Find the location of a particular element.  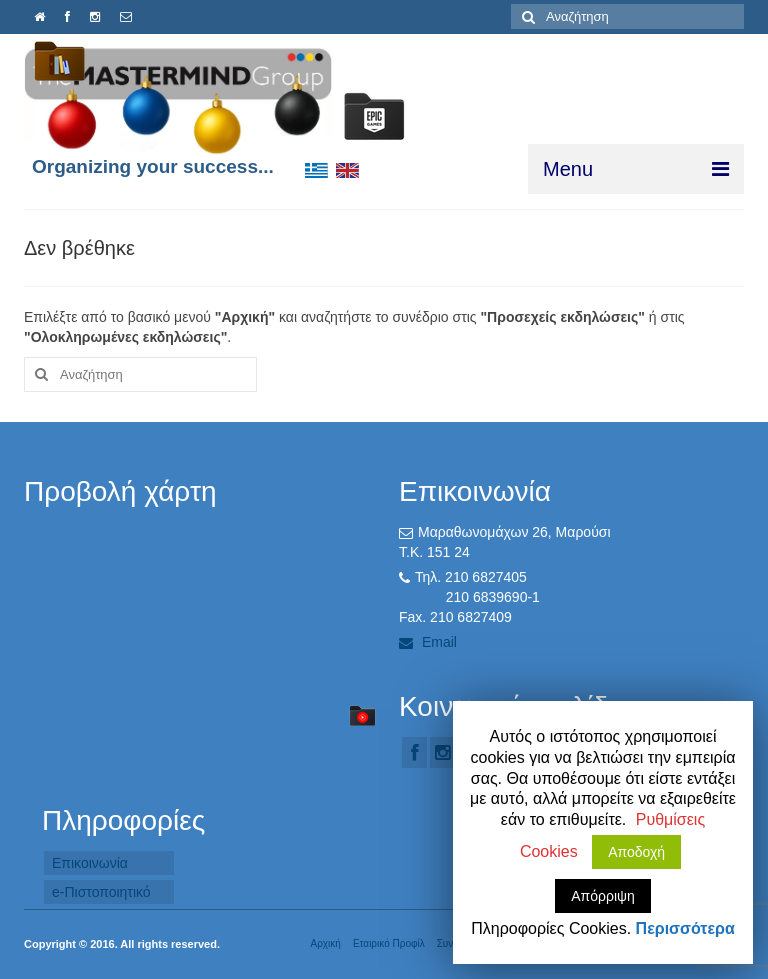

open calibre e-book library folder is located at coordinates (59, 62).